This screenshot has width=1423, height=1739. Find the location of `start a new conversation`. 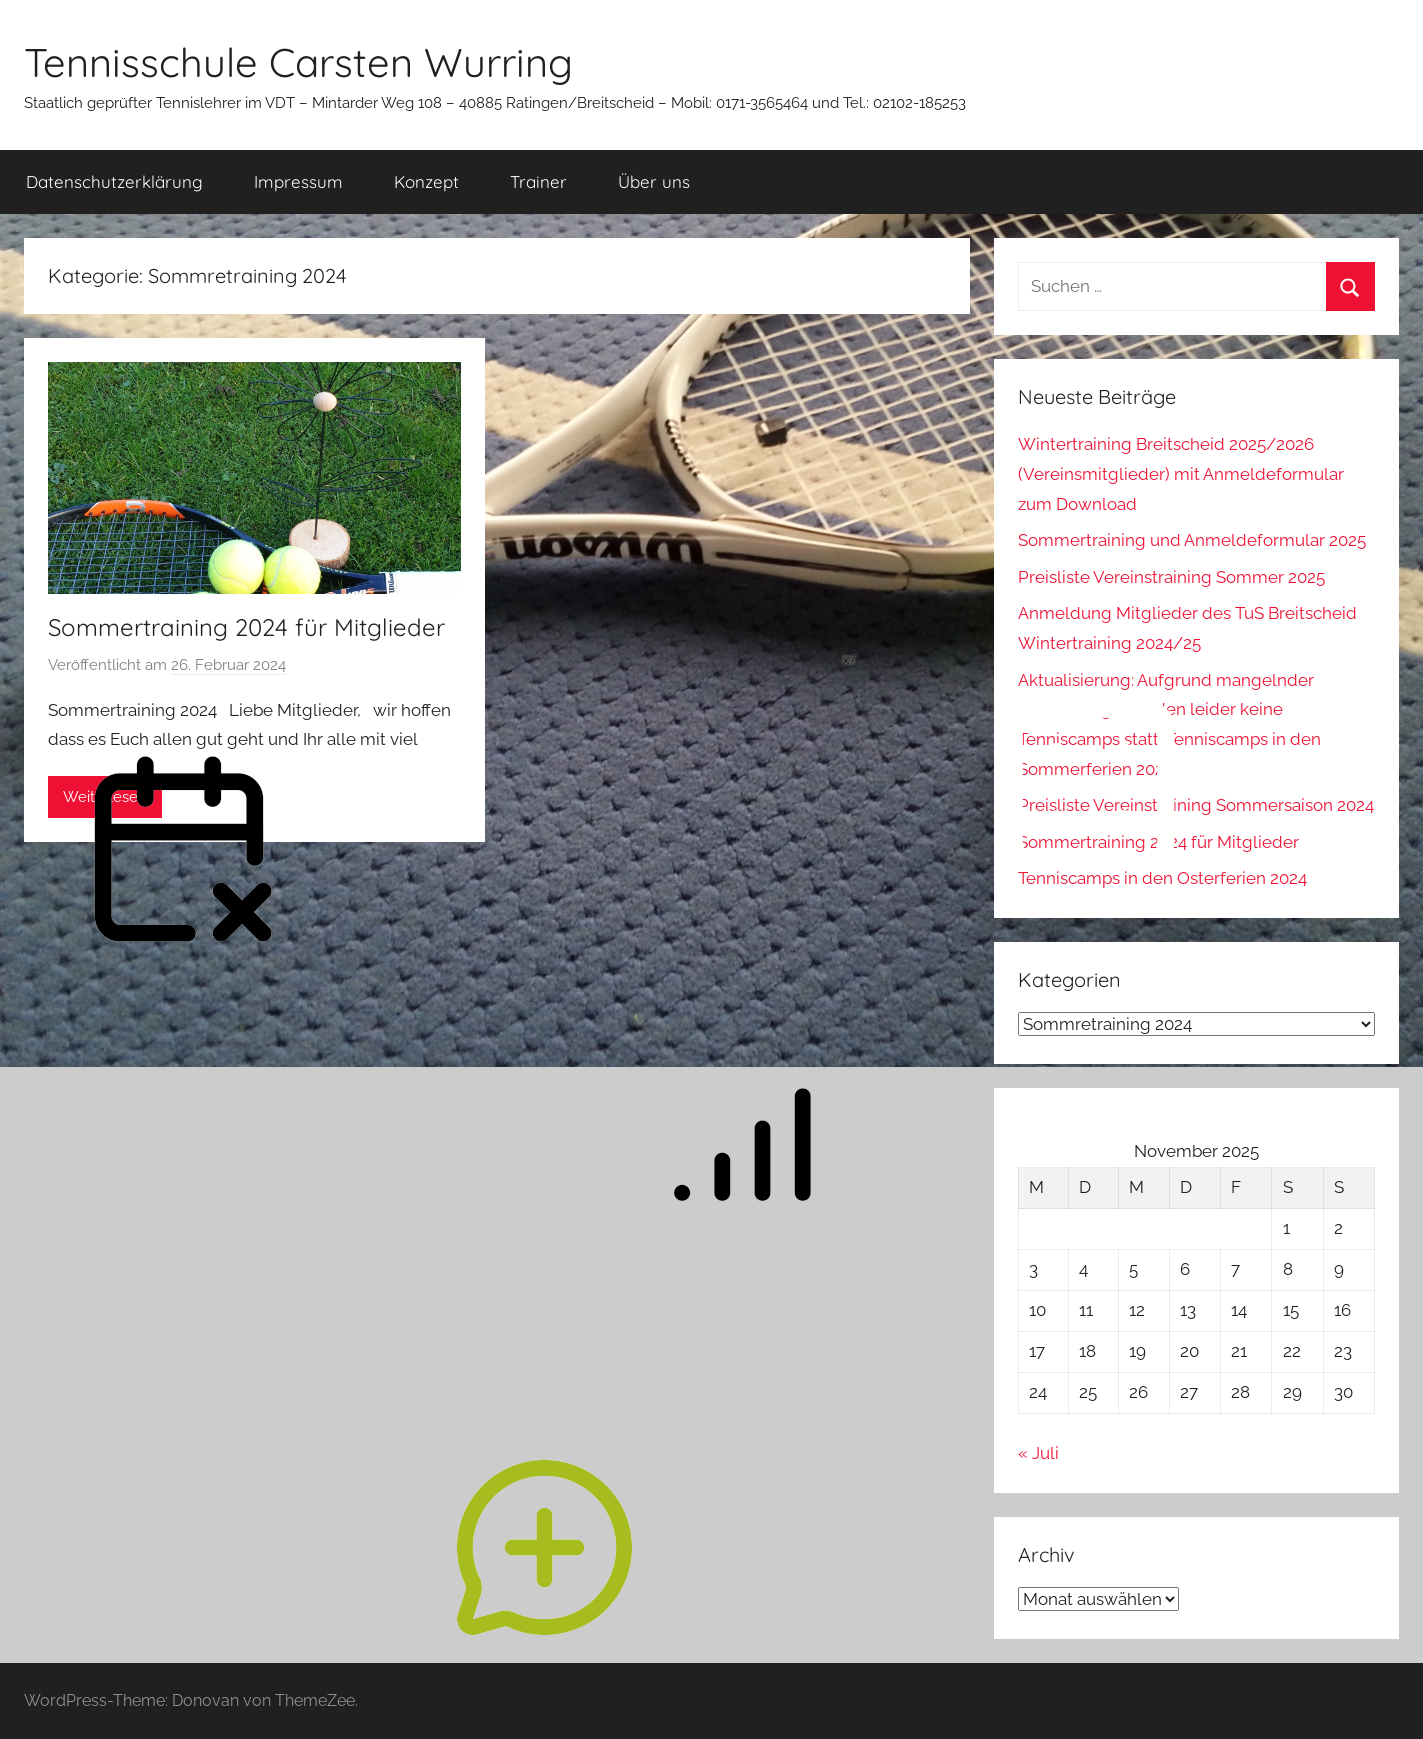

start a new conversation is located at coordinates (544, 1547).